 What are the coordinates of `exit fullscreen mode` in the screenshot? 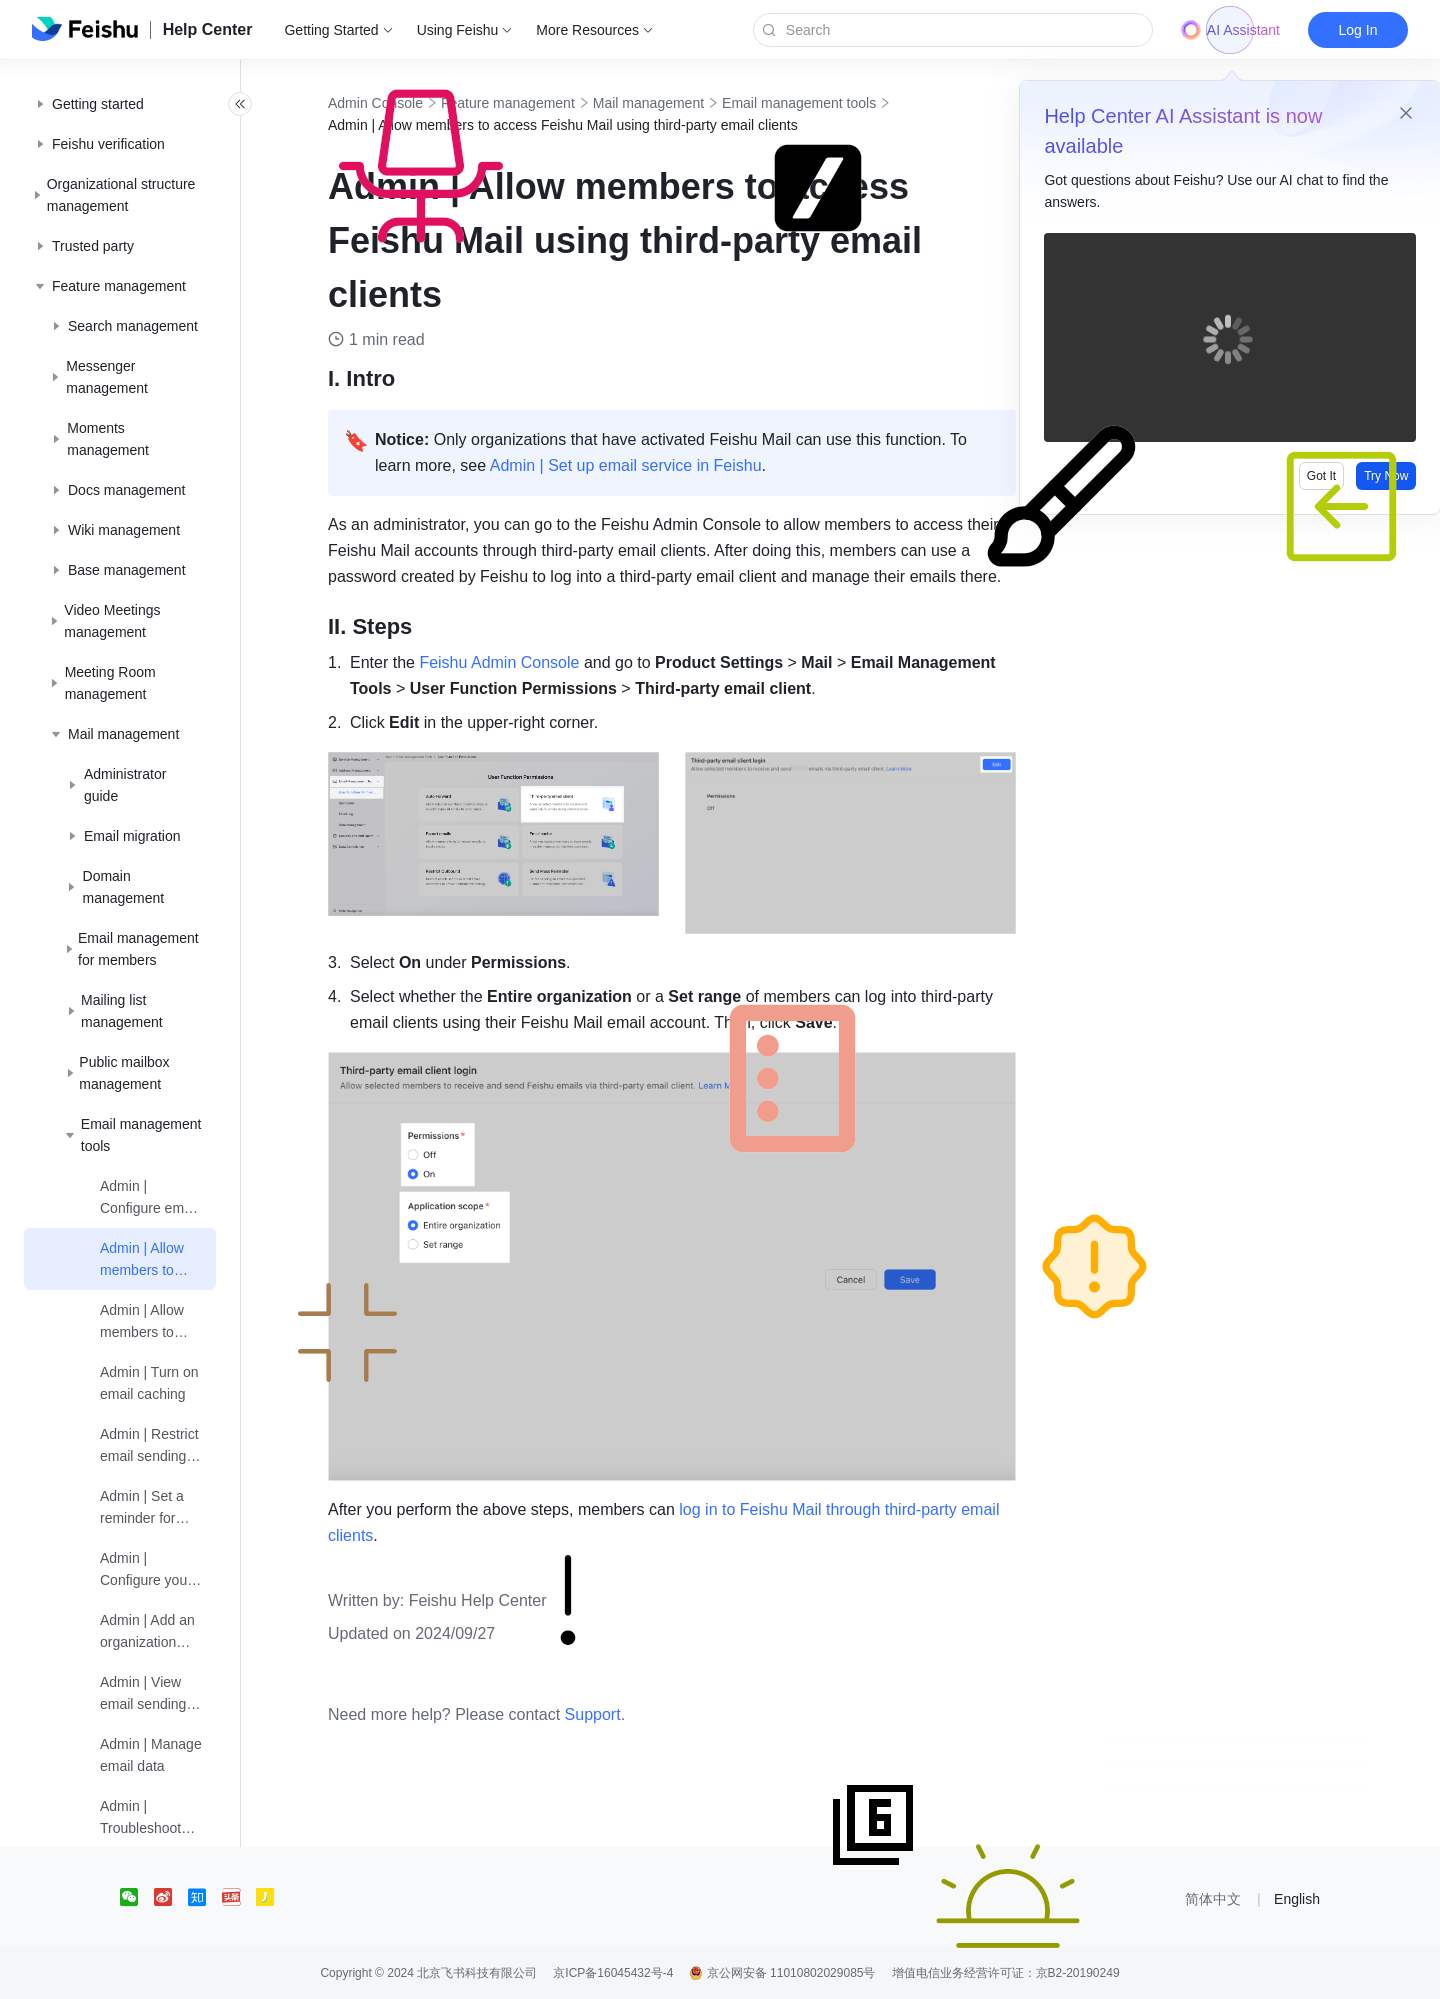 It's located at (347, 1332).